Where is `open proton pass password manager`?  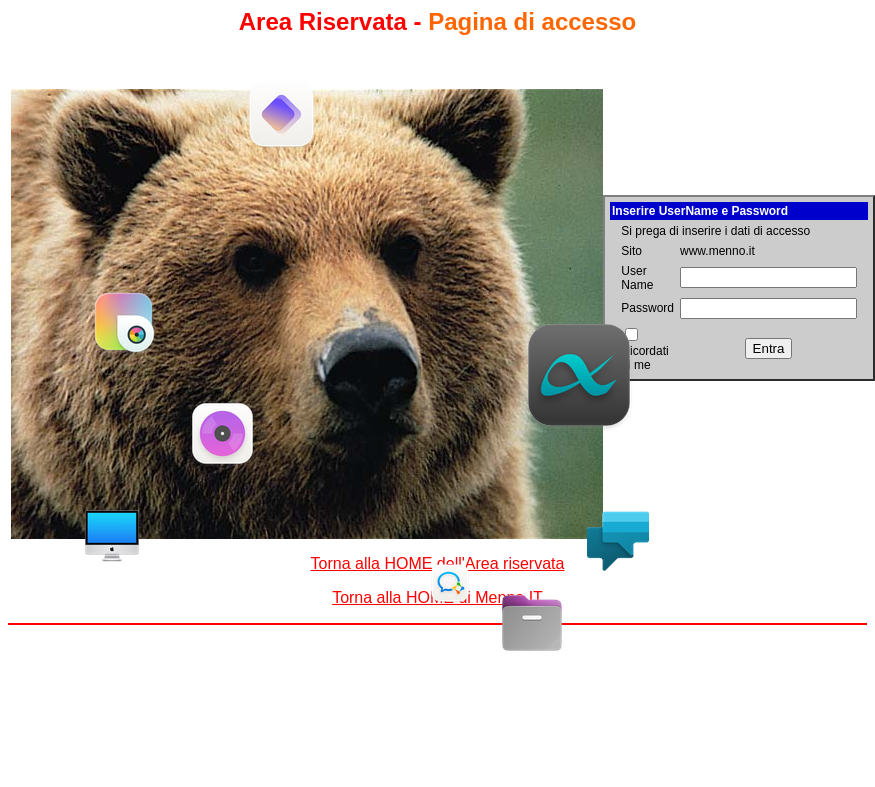
open proton pass password manager is located at coordinates (281, 114).